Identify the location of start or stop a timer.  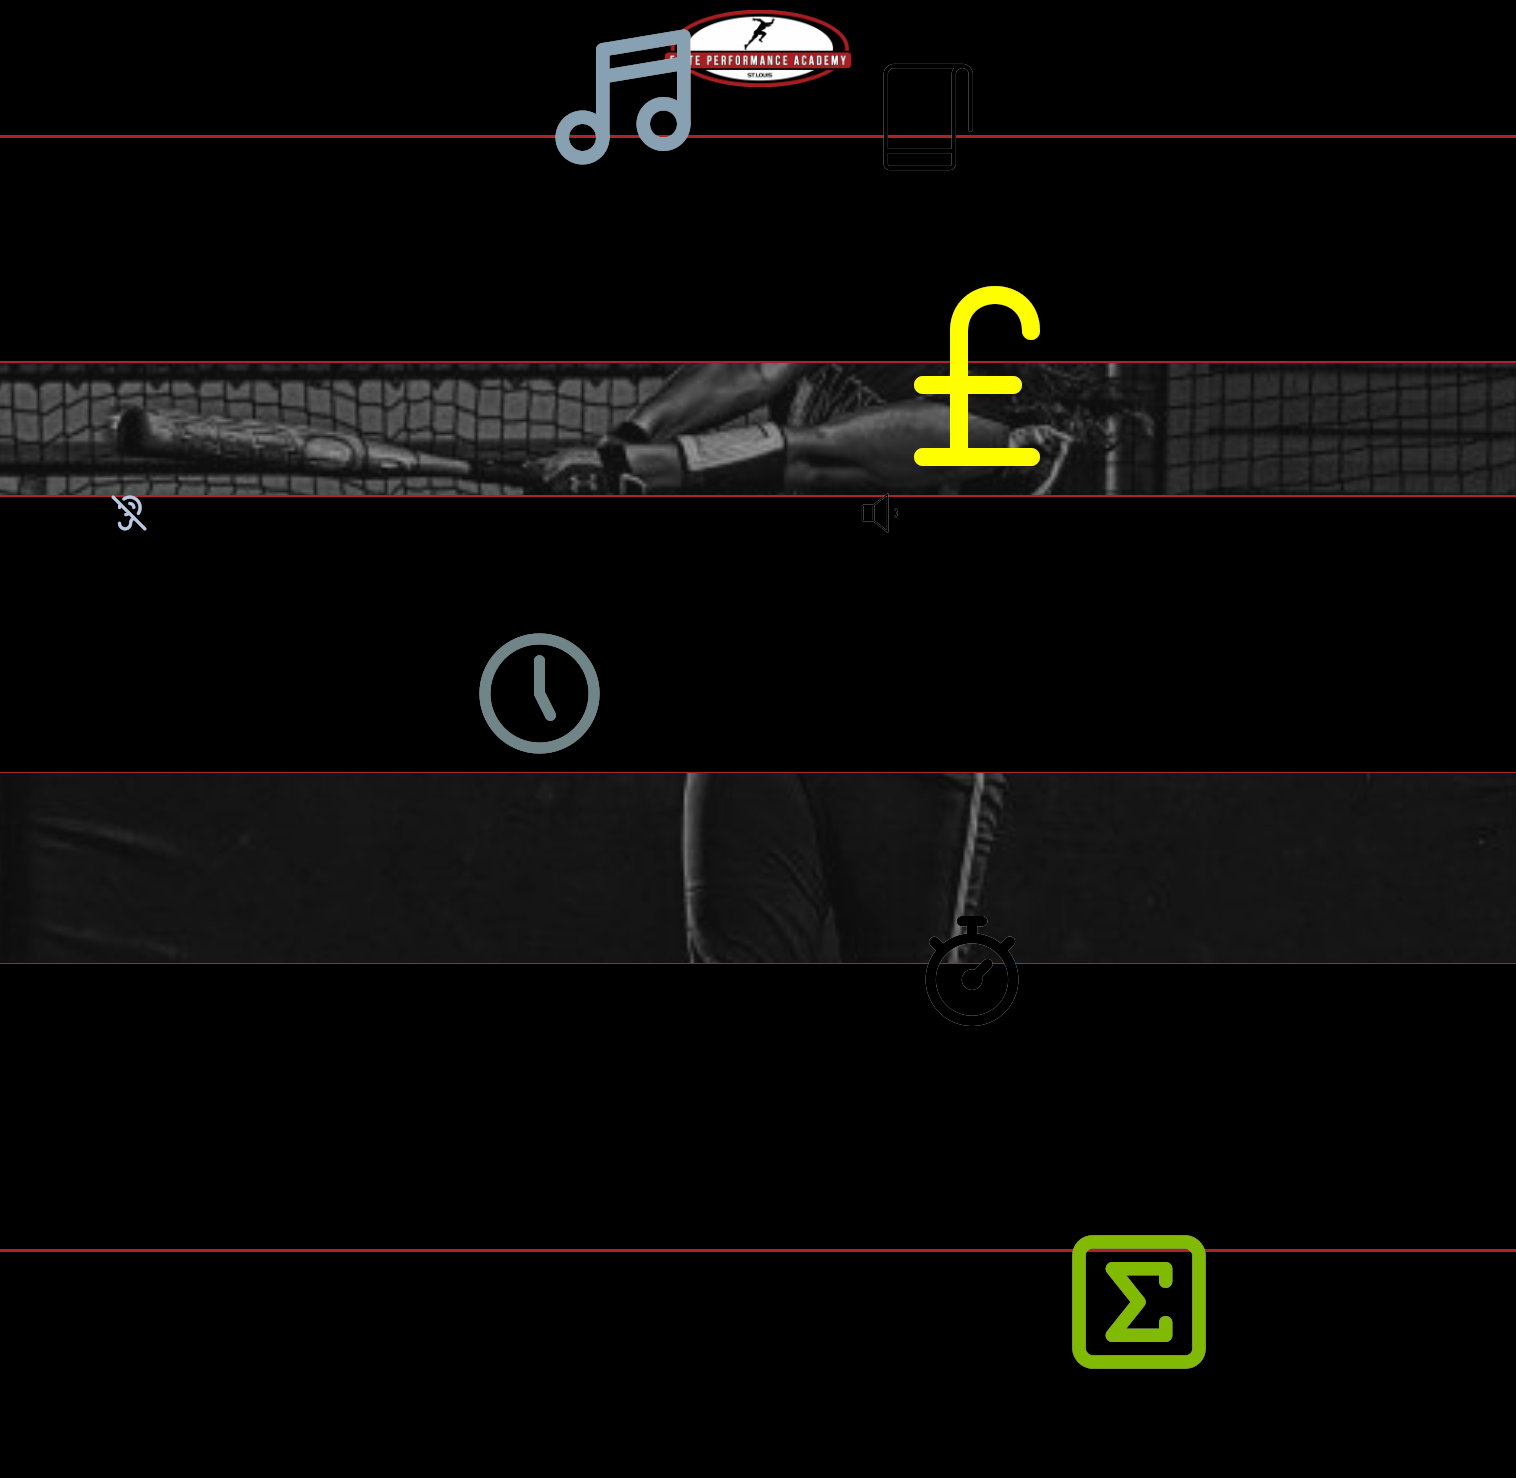
(972, 971).